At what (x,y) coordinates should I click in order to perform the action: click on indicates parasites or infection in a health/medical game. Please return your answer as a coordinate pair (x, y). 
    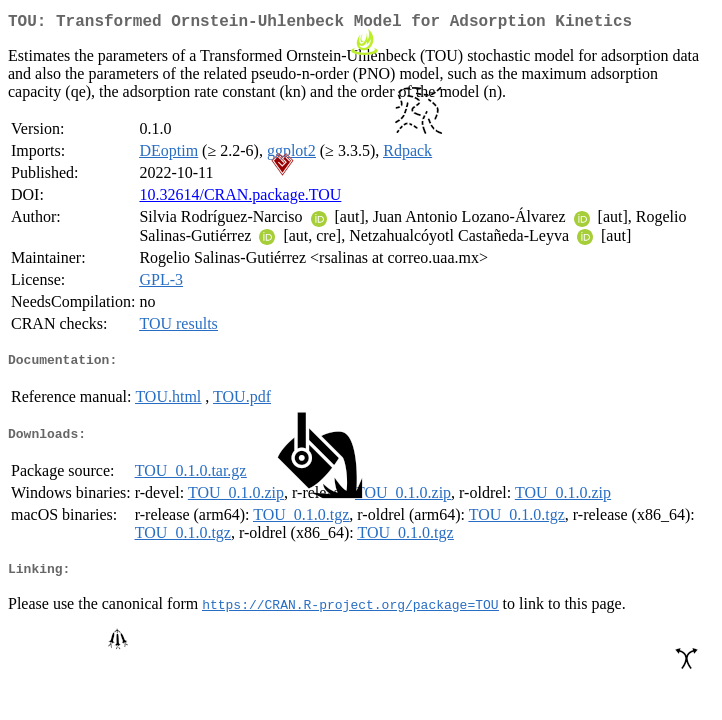
    Looking at the image, I should click on (418, 110).